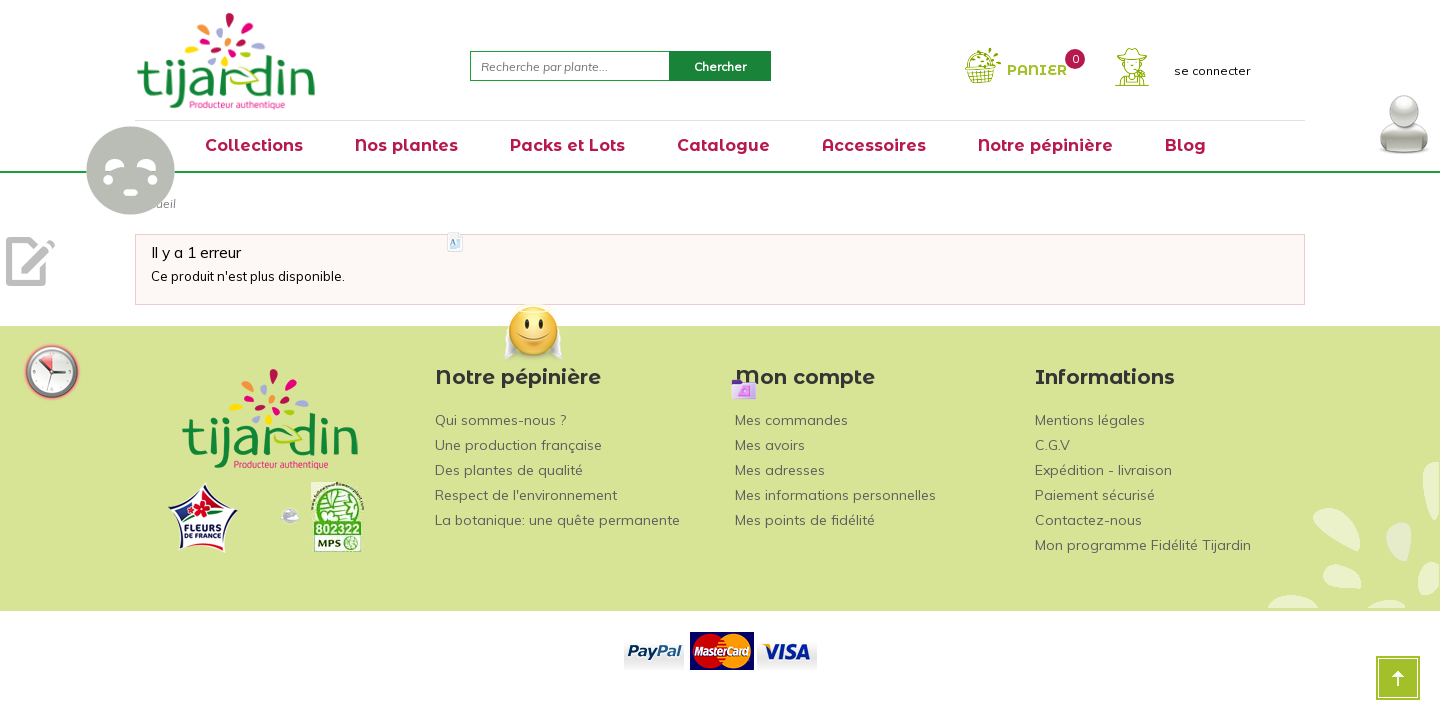 Image resolution: width=1440 pixels, height=720 pixels. Describe the element at coordinates (744, 390) in the screenshot. I see `open affinity photo project files folder` at that location.